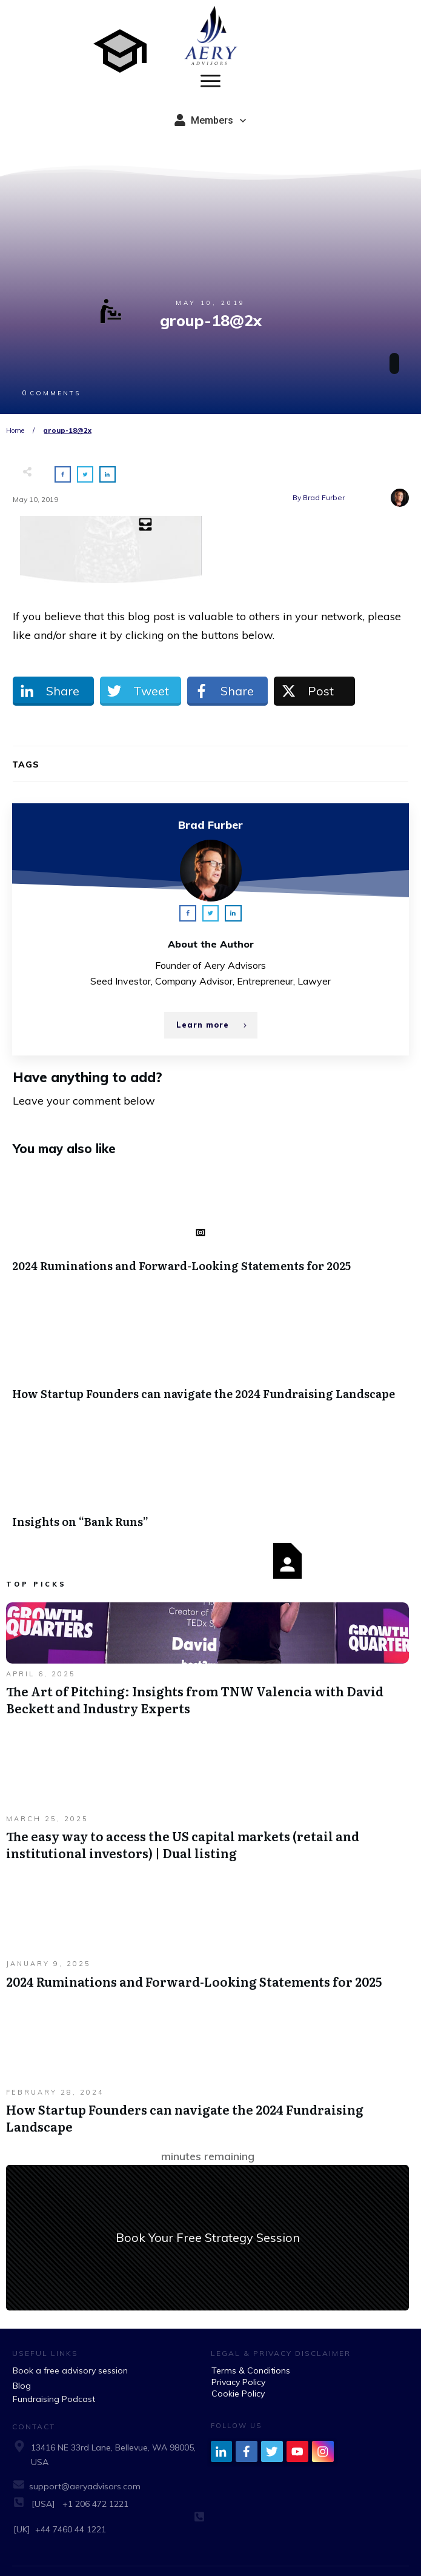 The image size is (421, 2576). I want to click on enable surround sound audio output, so click(201, 1233).